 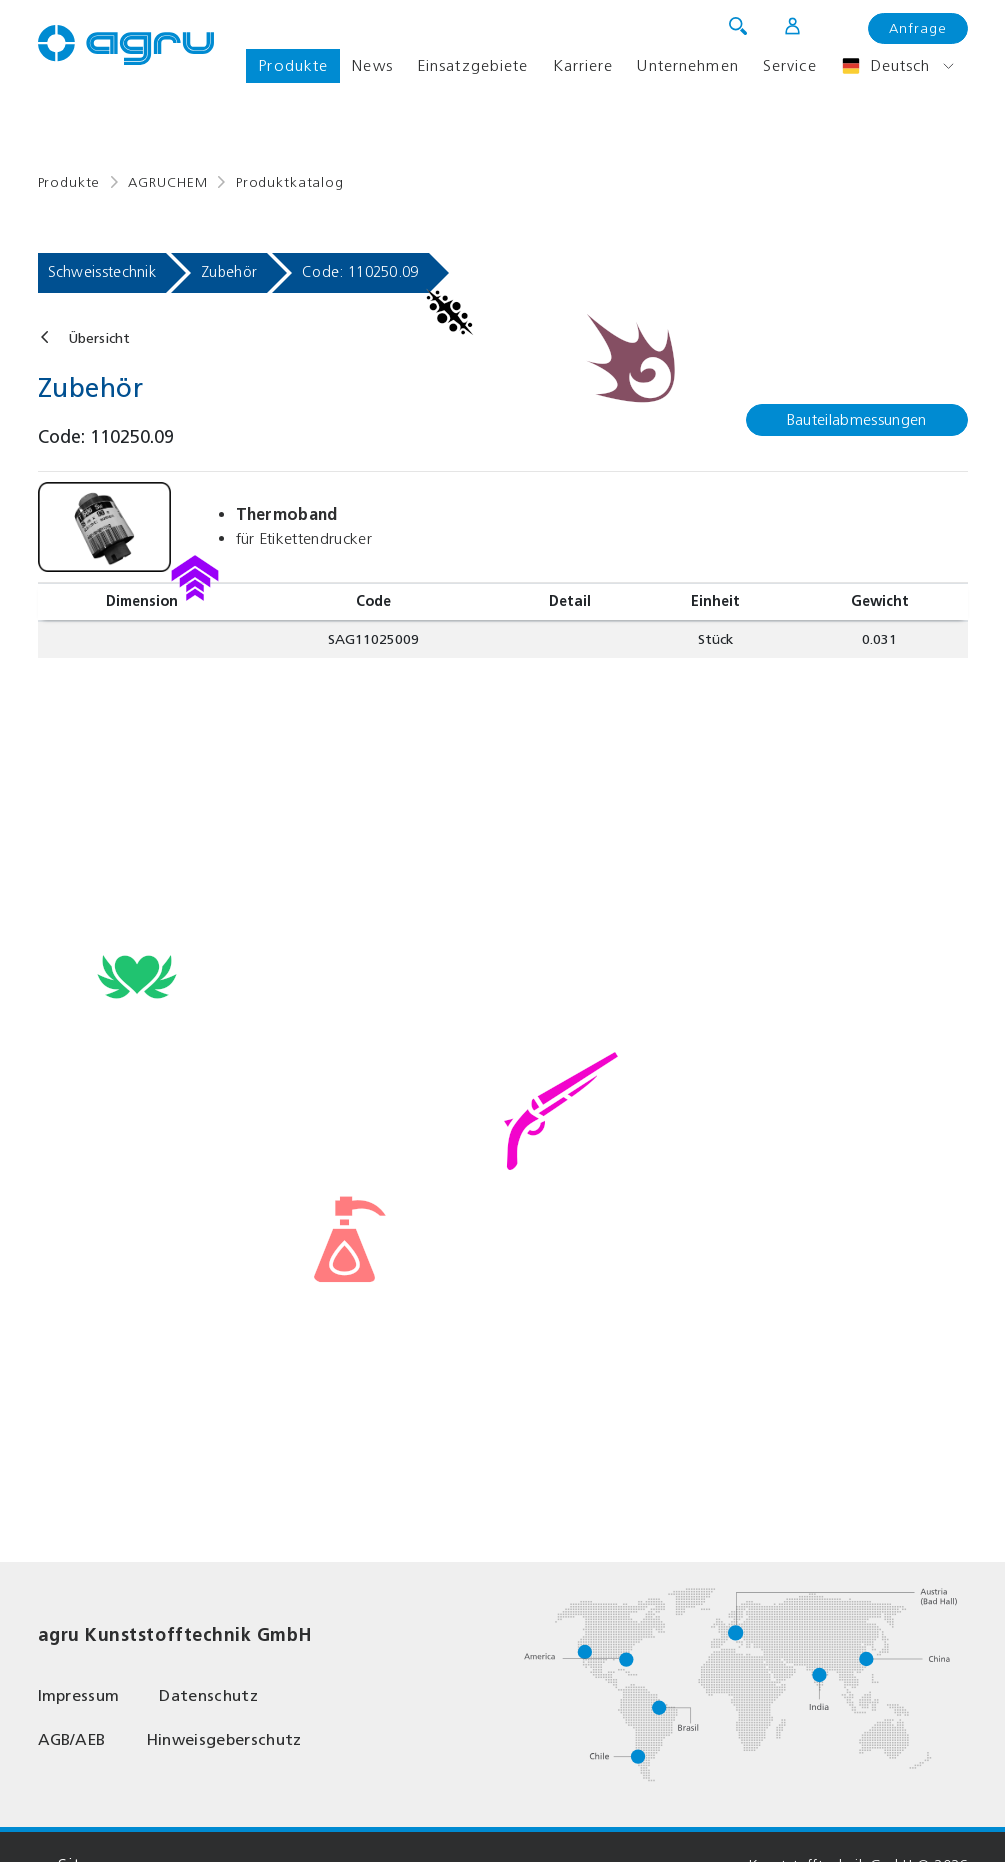 What do you see at coordinates (561, 1111) in the screenshot?
I see `select sawed-off shotgun weapon` at bounding box center [561, 1111].